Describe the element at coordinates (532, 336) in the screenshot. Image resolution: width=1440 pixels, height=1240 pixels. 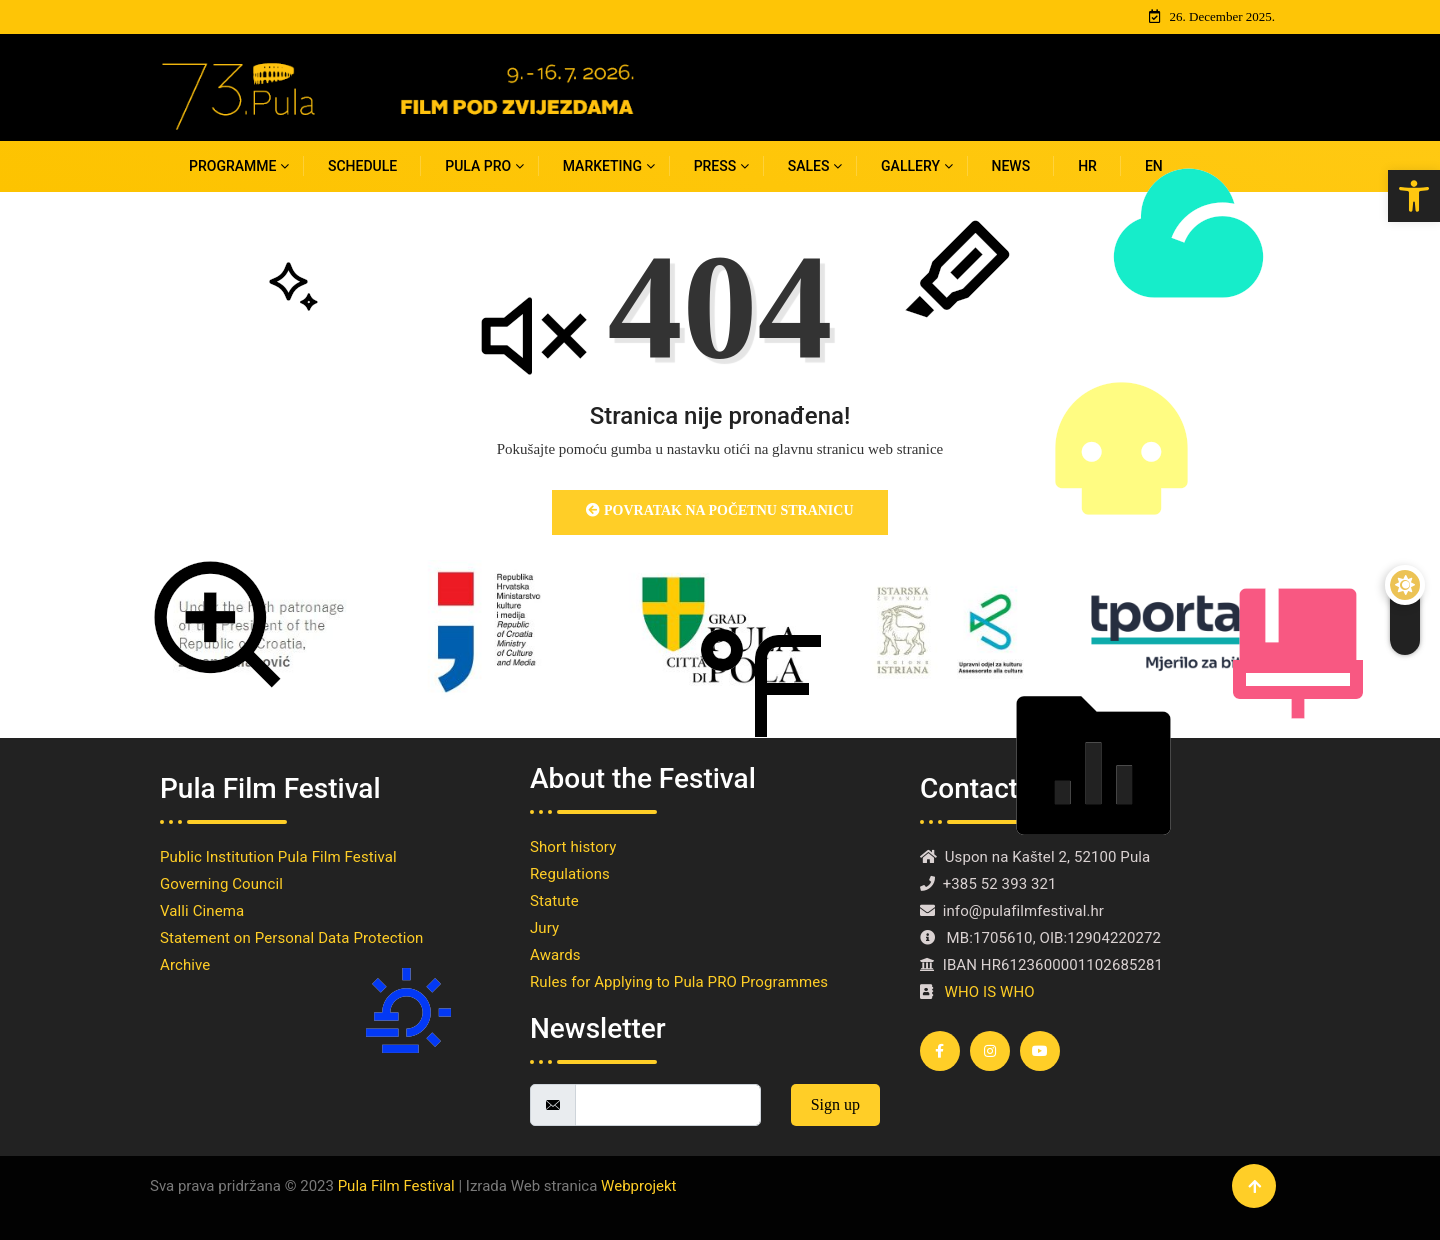
I see `mute audio or sound` at that location.